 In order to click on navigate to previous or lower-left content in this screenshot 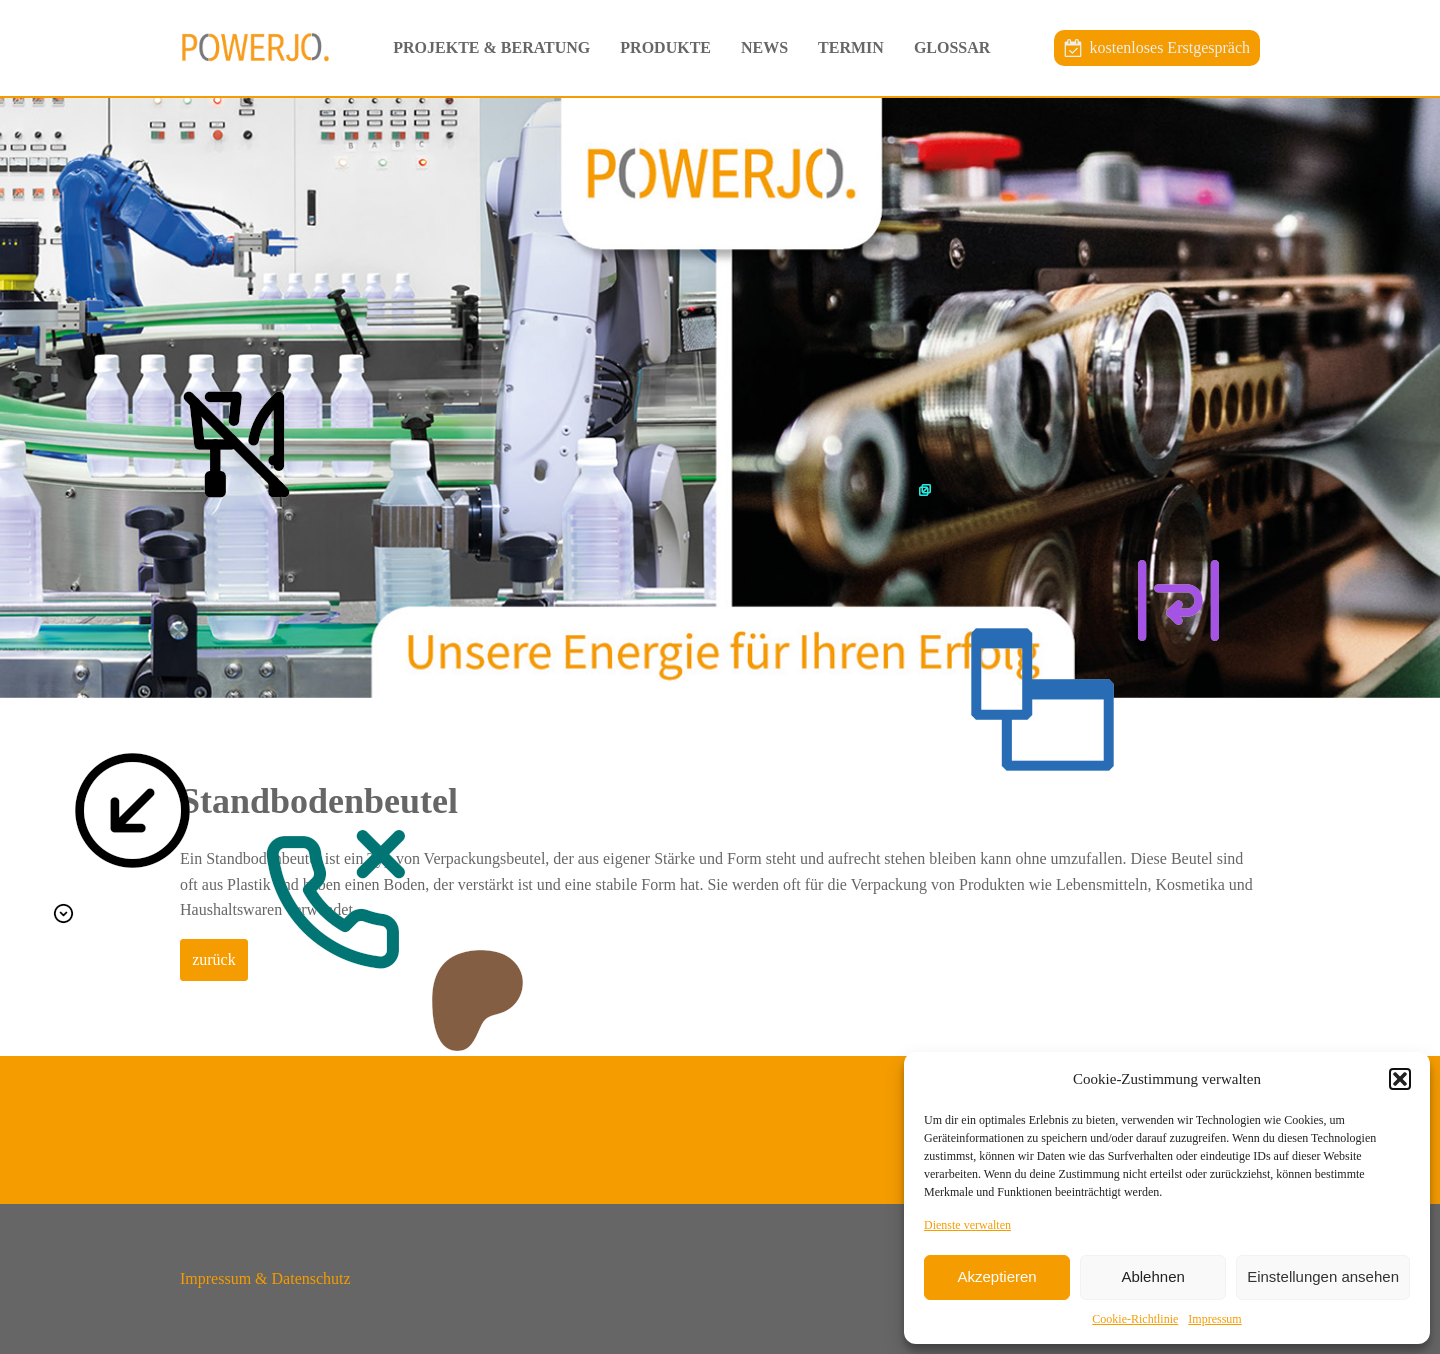, I will do `click(132, 810)`.